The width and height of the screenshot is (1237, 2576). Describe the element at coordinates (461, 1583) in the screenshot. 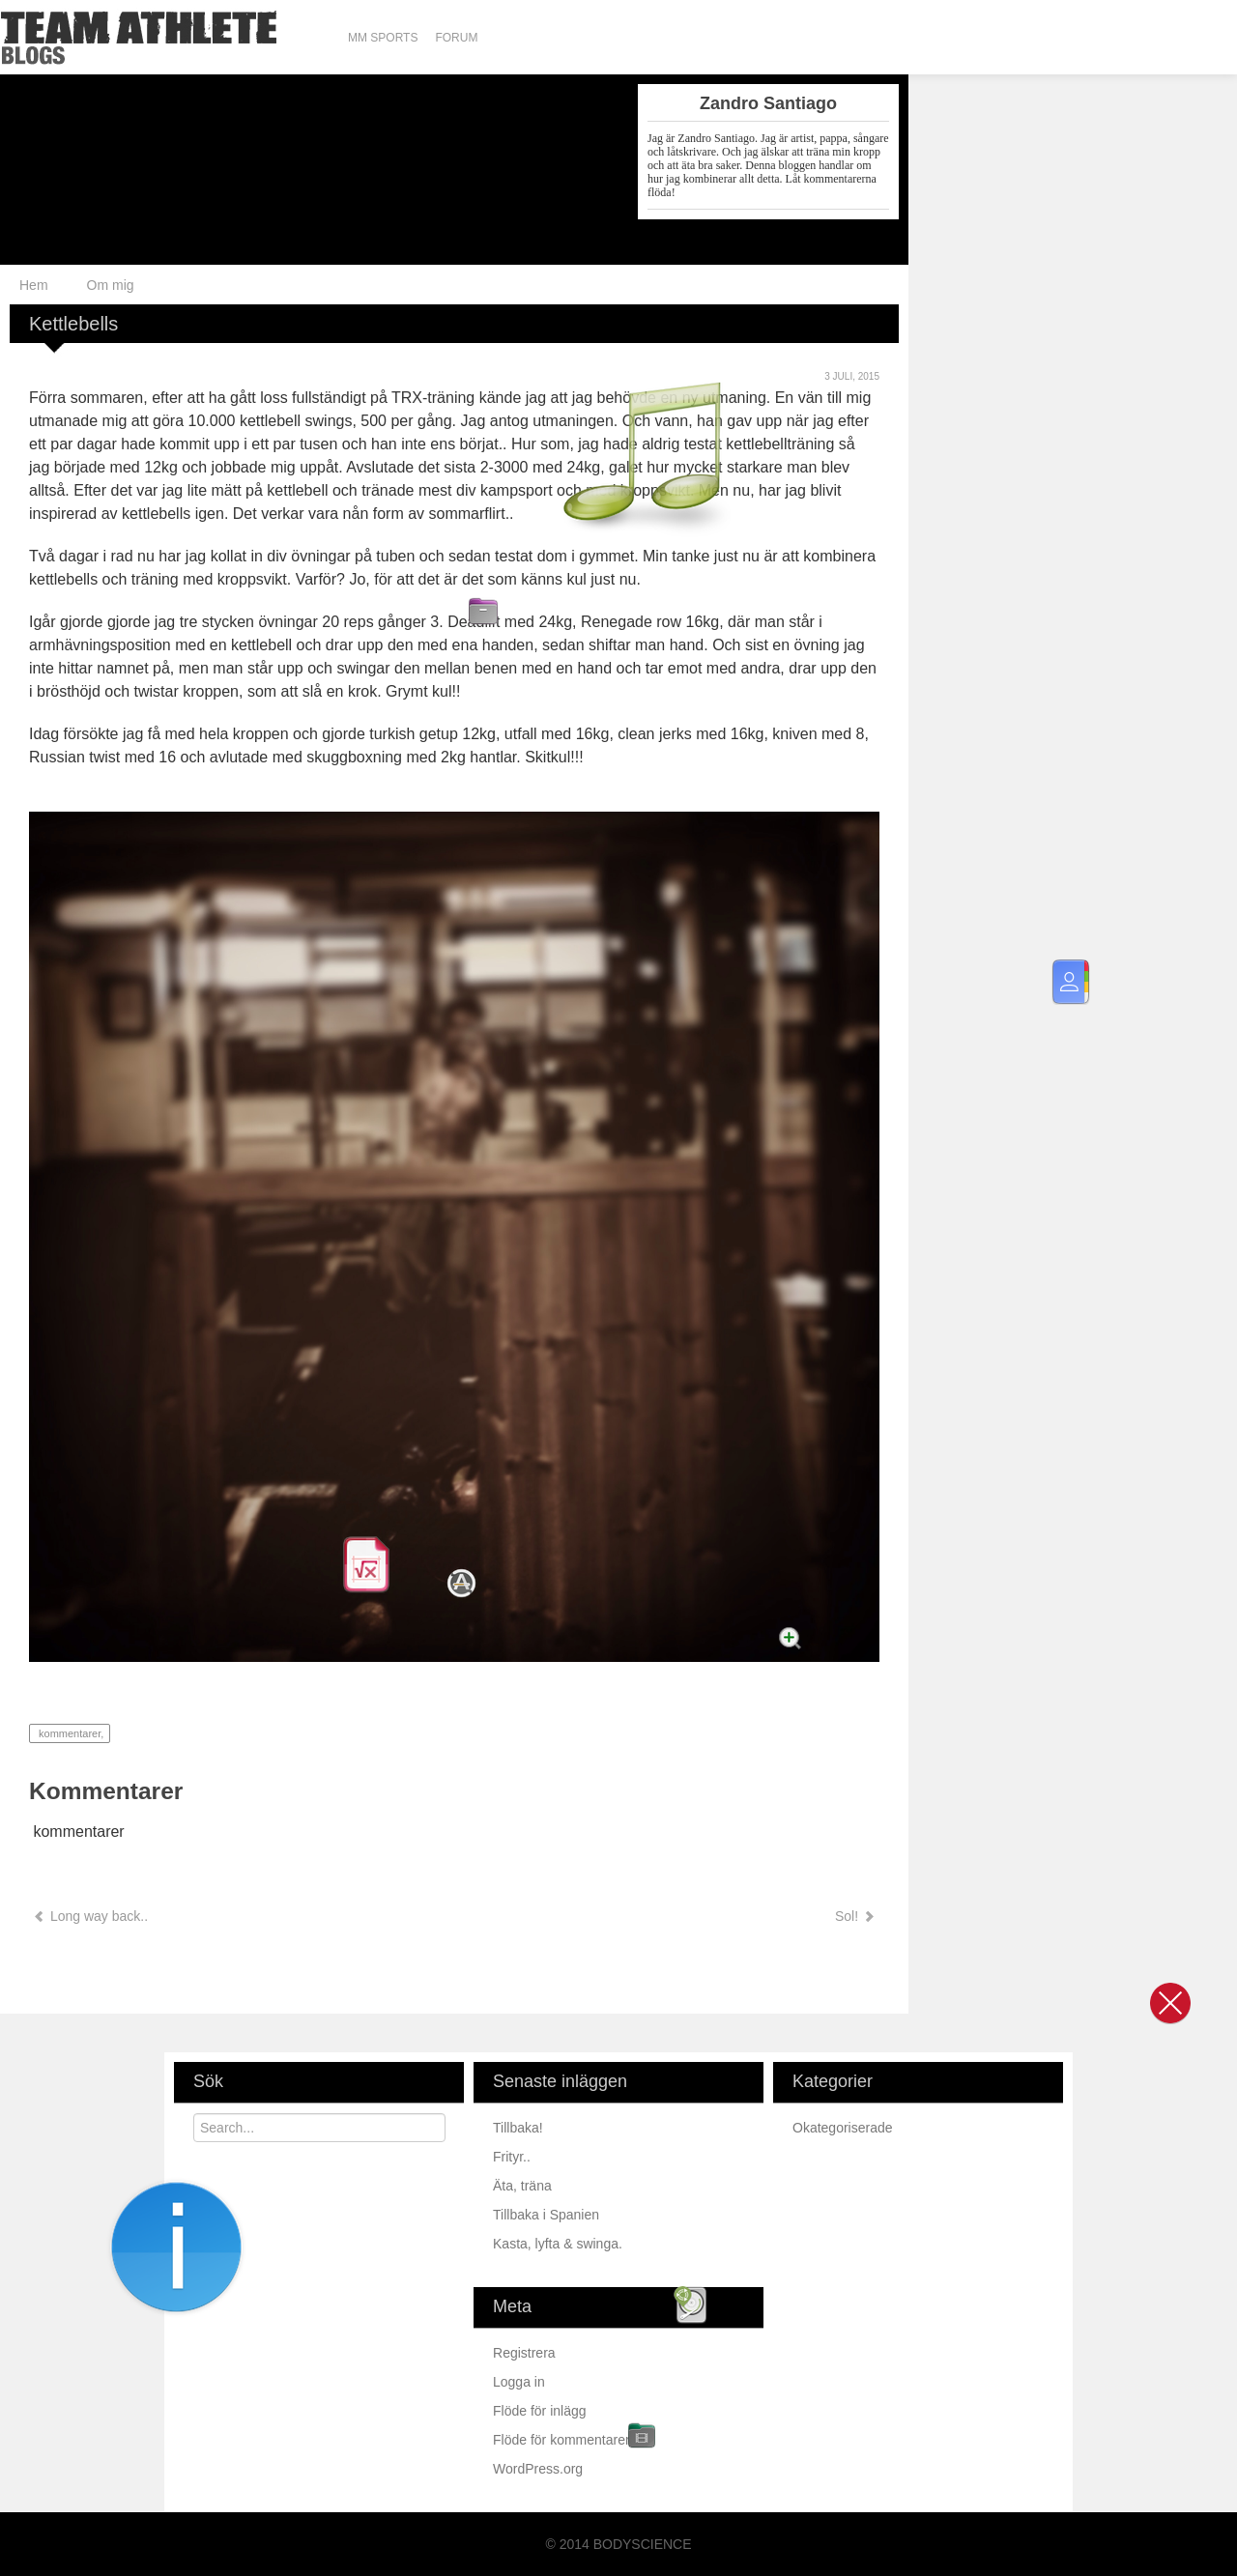

I see `open the software update manager` at that location.